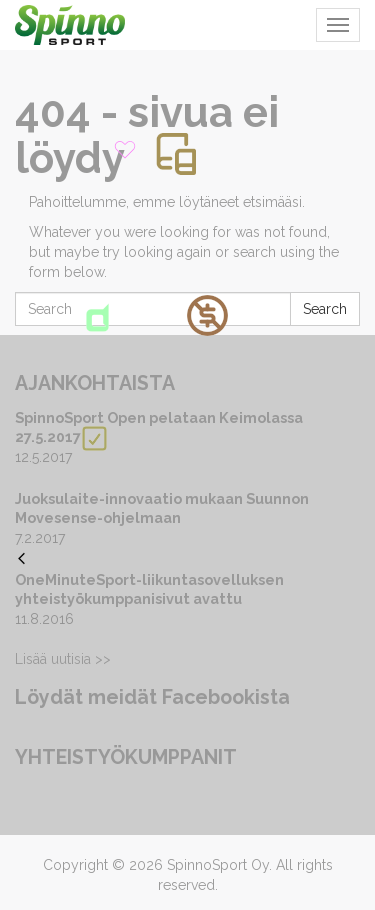 The width and height of the screenshot is (375, 910). Describe the element at coordinates (125, 149) in the screenshot. I see `add to favorites` at that location.